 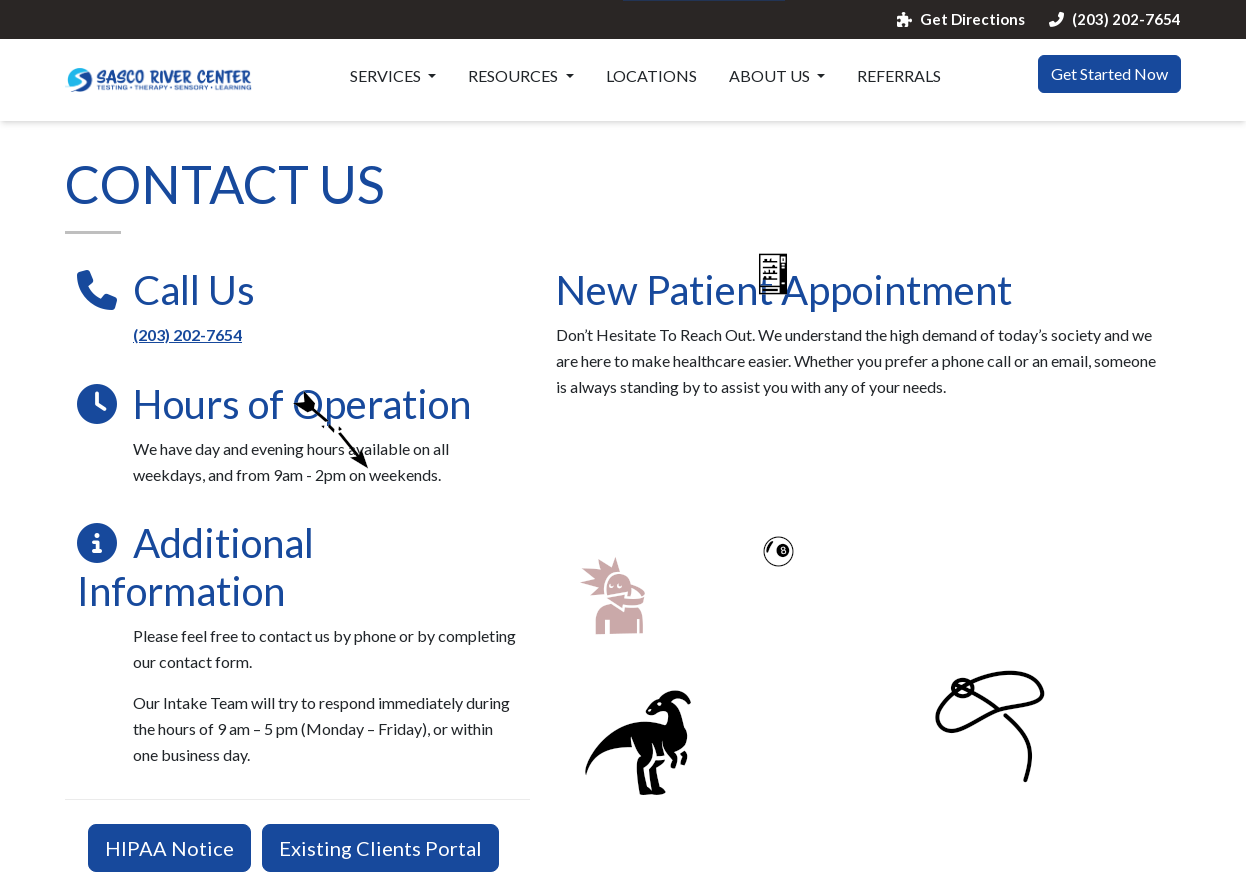 I want to click on indicates a broken or failed connection, so click(x=330, y=429).